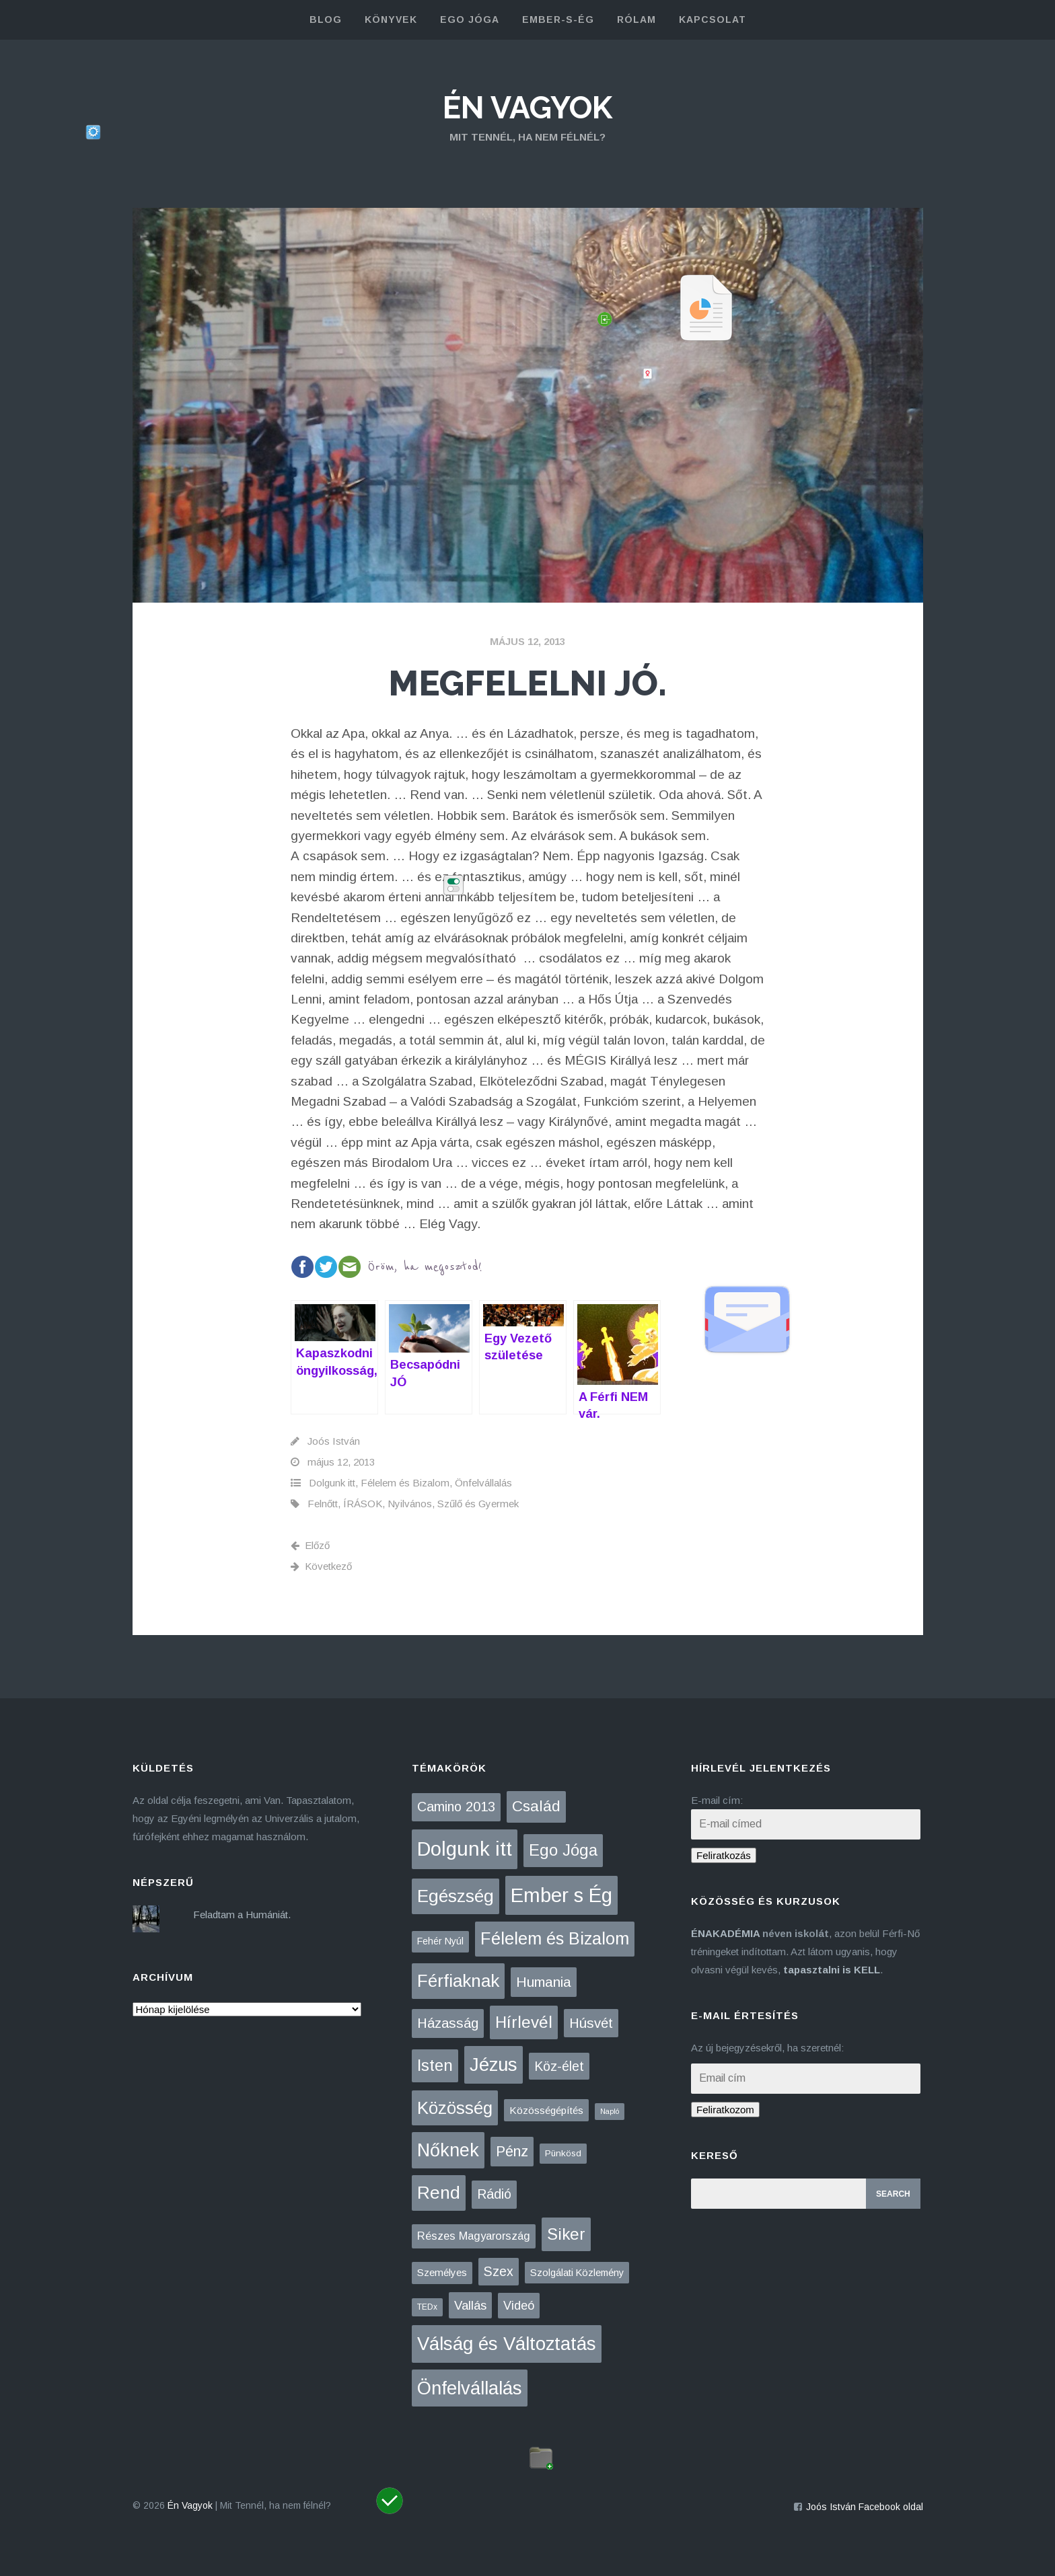 This screenshot has width=1055, height=2576. What do you see at coordinates (390, 2501) in the screenshot?
I see `indicates file has been successfully synced` at bounding box center [390, 2501].